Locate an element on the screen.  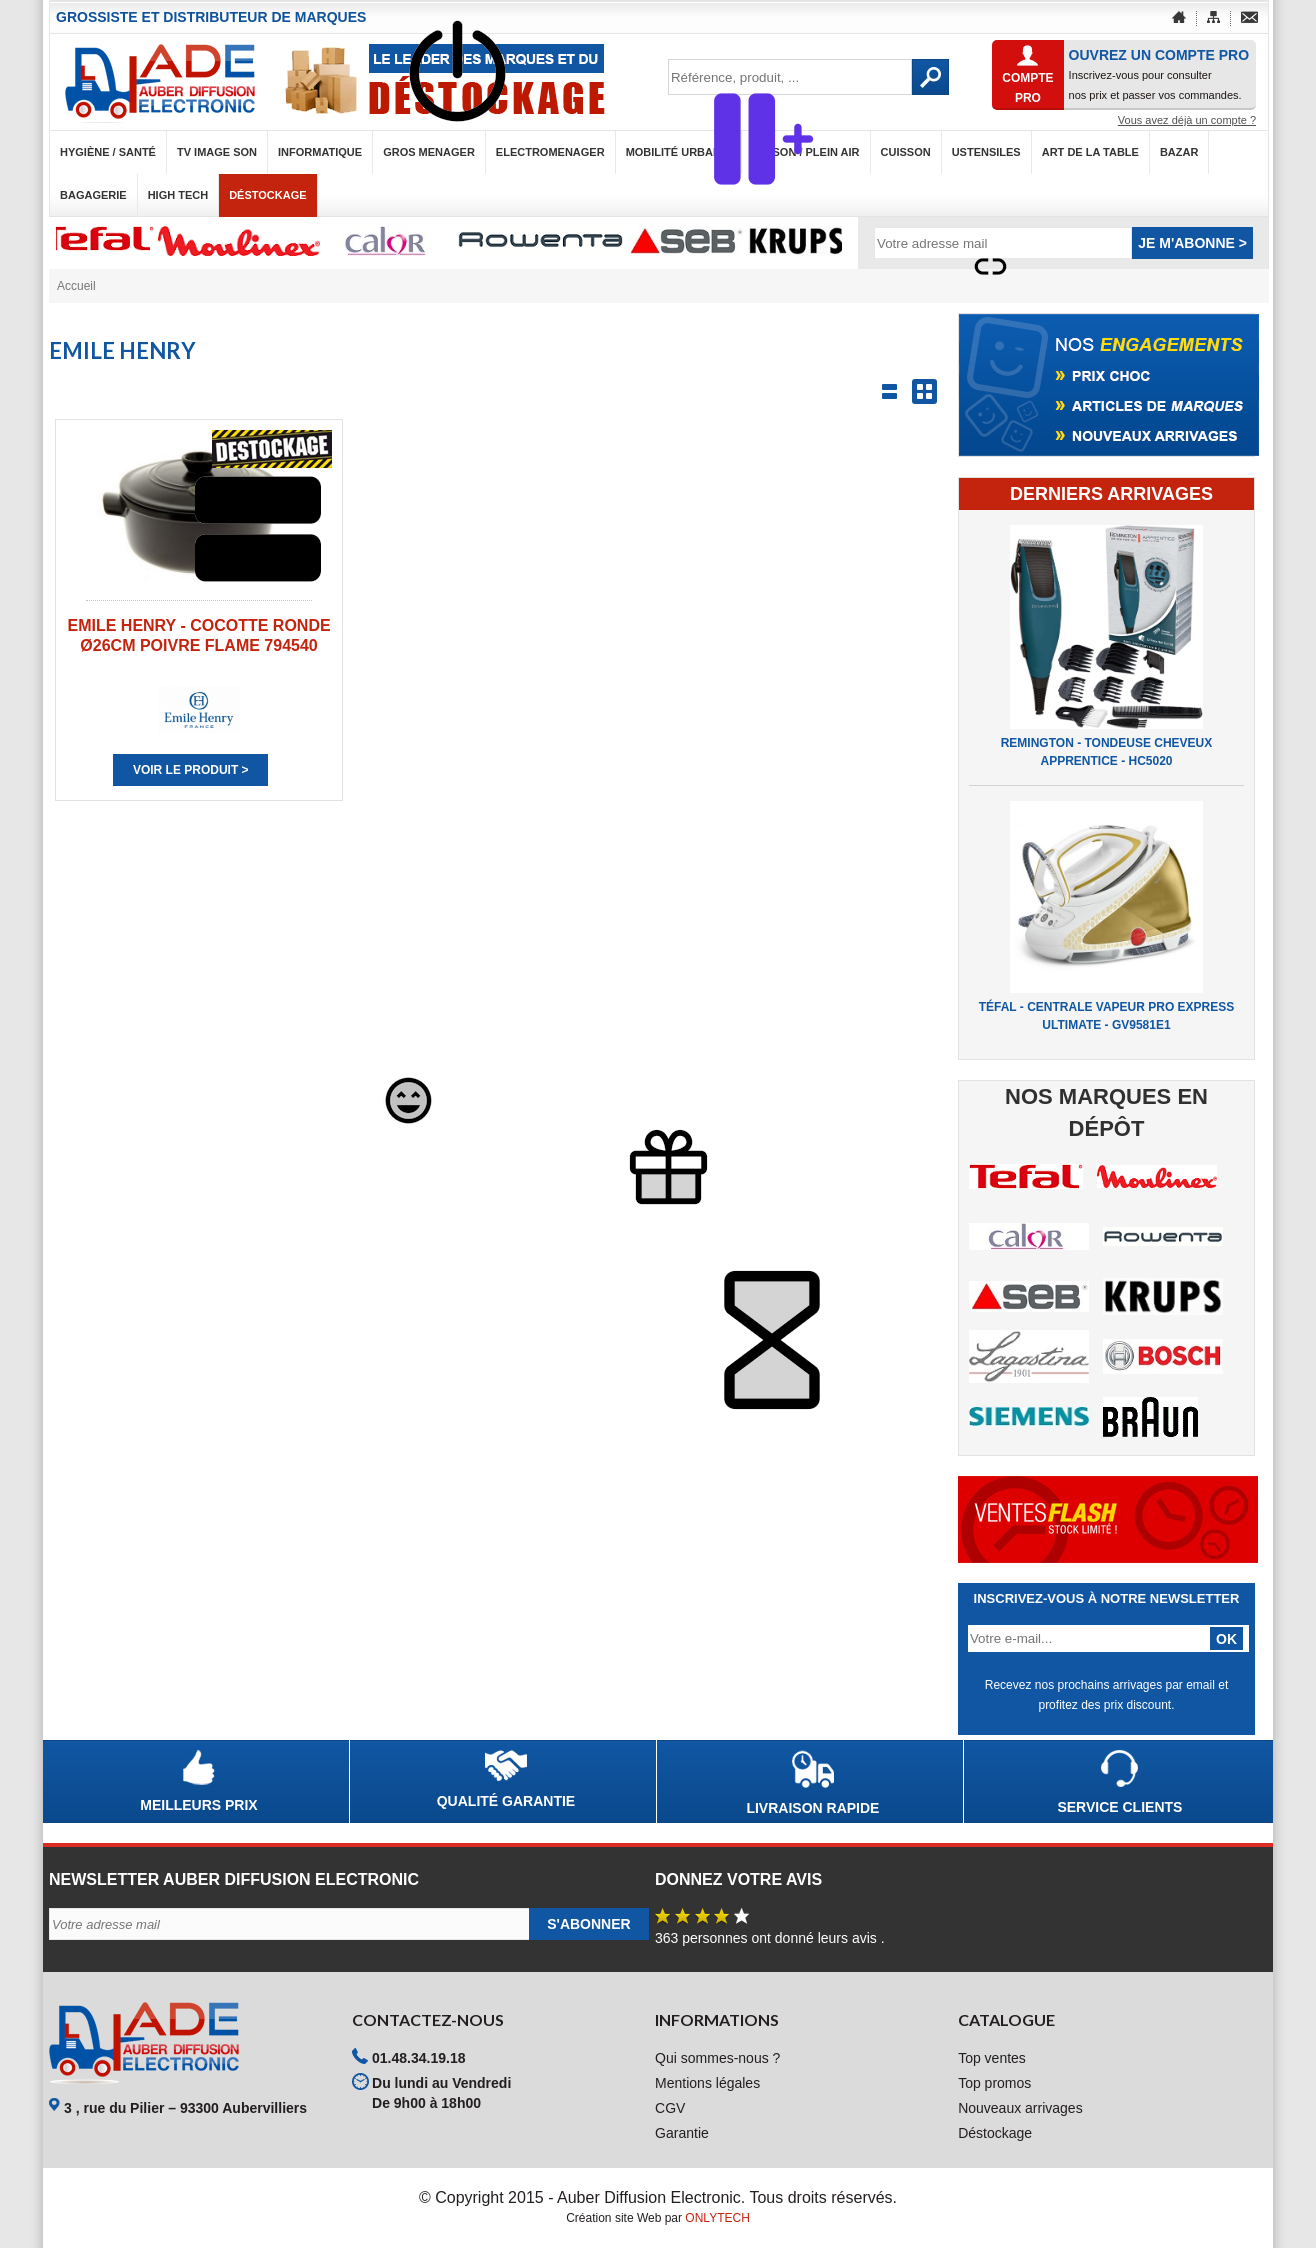
turn off or shut down the device is located at coordinates (457, 73).